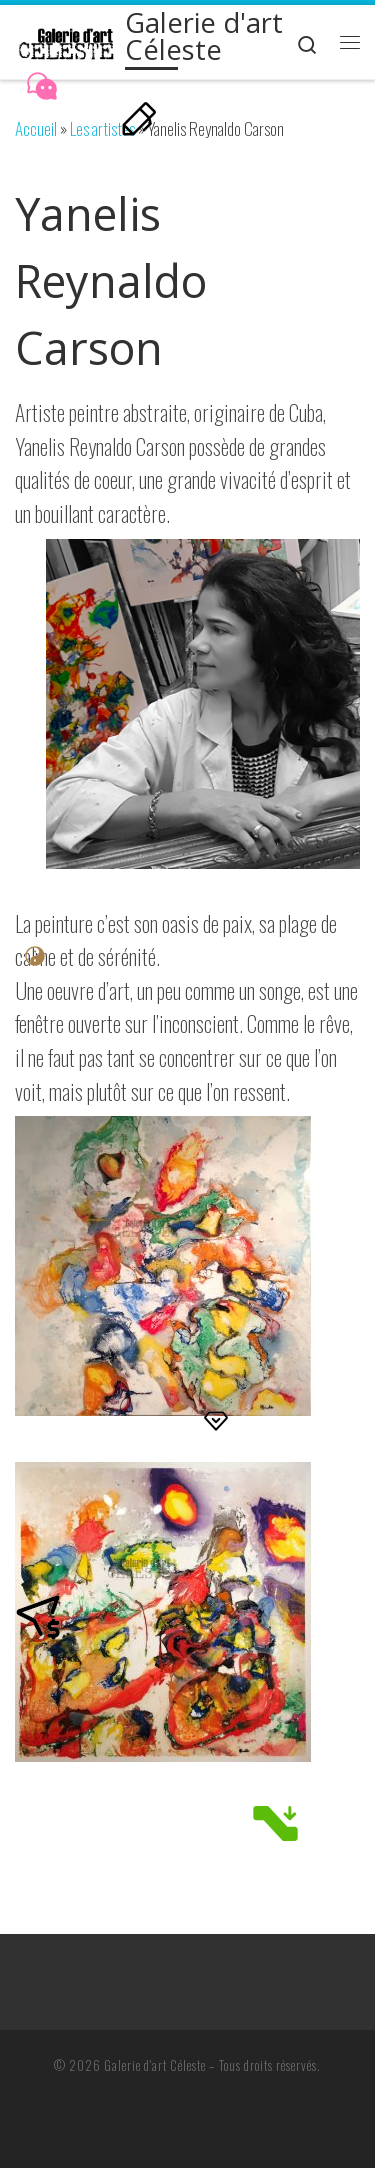  I want to click on open wechat messaging app, so click(42, 86).